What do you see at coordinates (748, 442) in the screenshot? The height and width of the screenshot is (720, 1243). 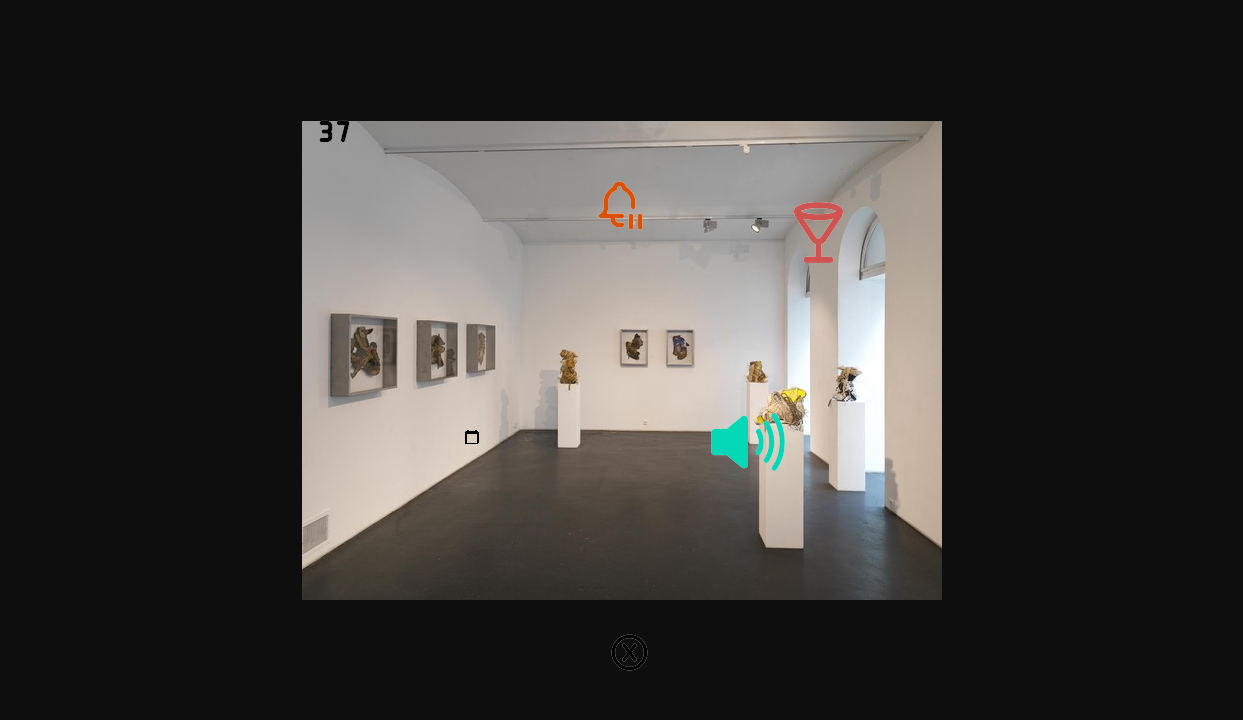 I see `volume is set to high` at bounding box center [748, 442].